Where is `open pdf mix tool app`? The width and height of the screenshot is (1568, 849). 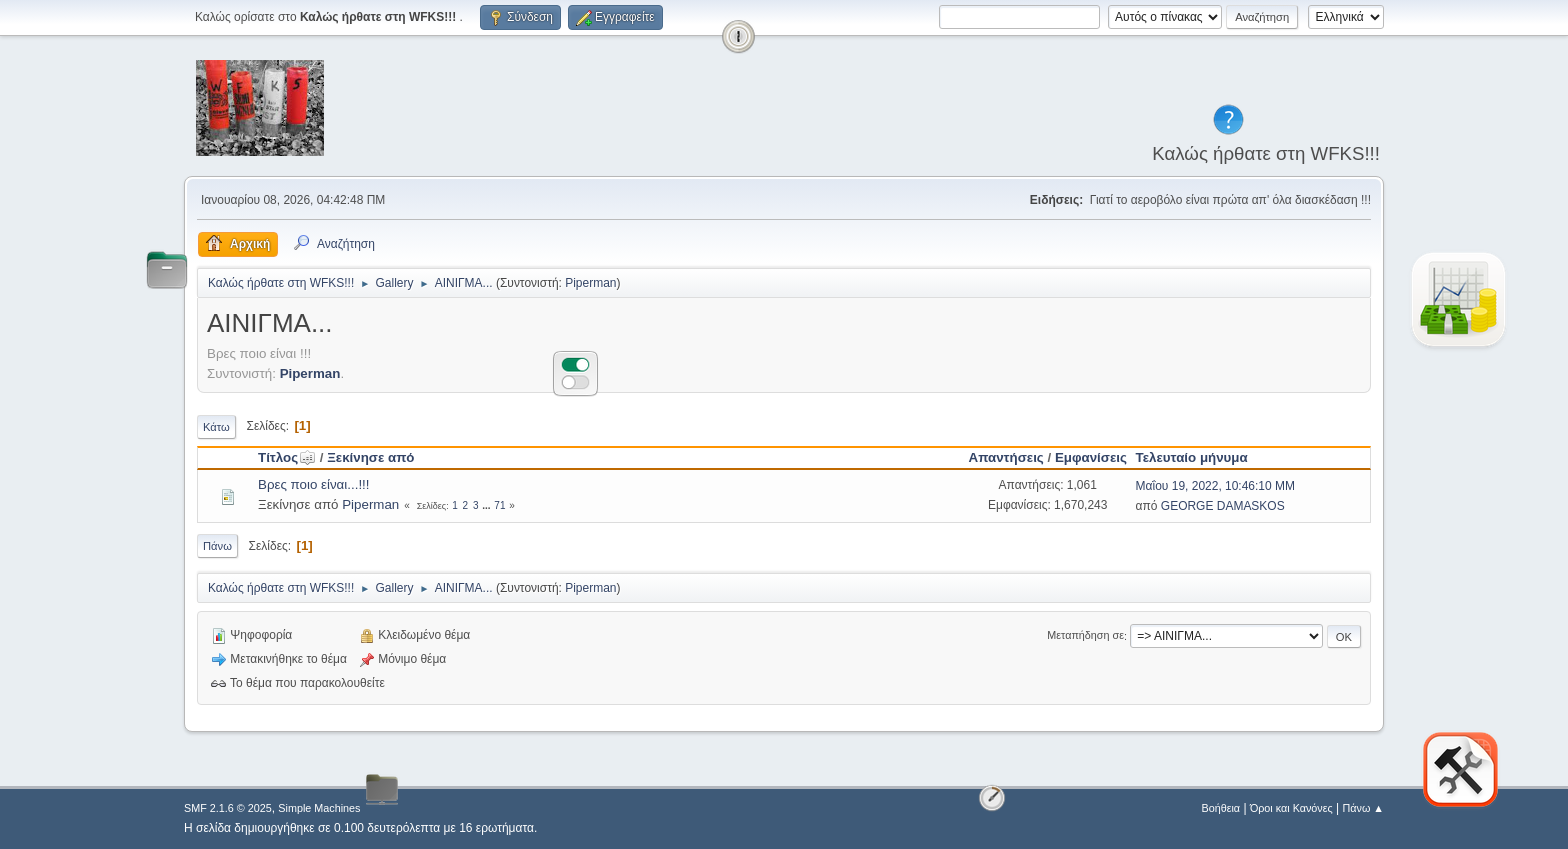
open pdf mix tool app is located at coordinates (1460, 769).